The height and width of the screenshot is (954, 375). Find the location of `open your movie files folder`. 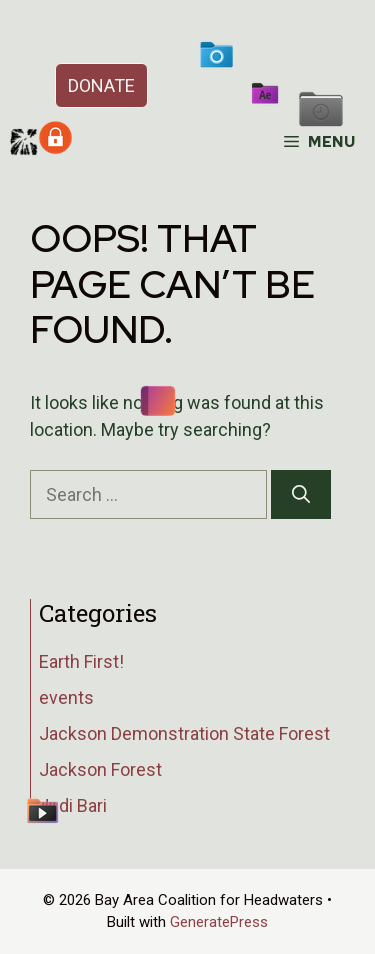

open your movie files folder is located at coordinates (42, 811).